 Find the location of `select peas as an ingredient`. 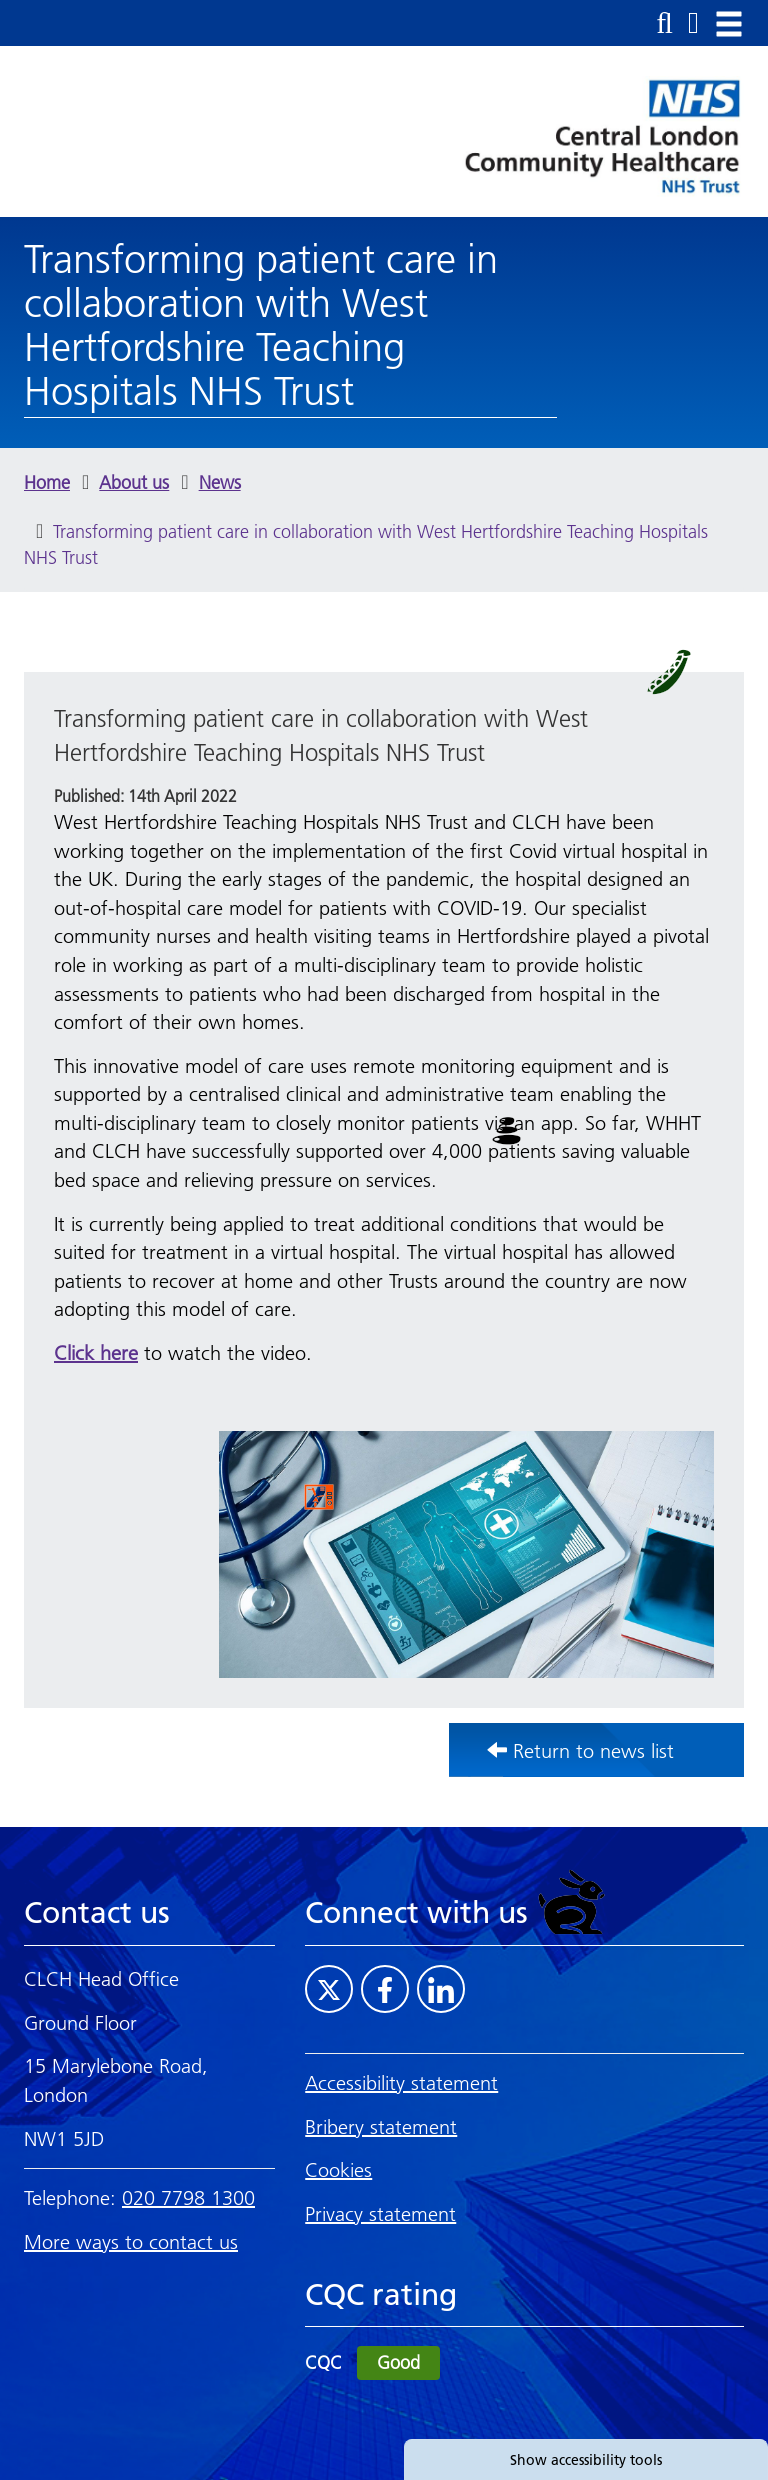

select peas as an ingredient is located at coordinates (669, 672).